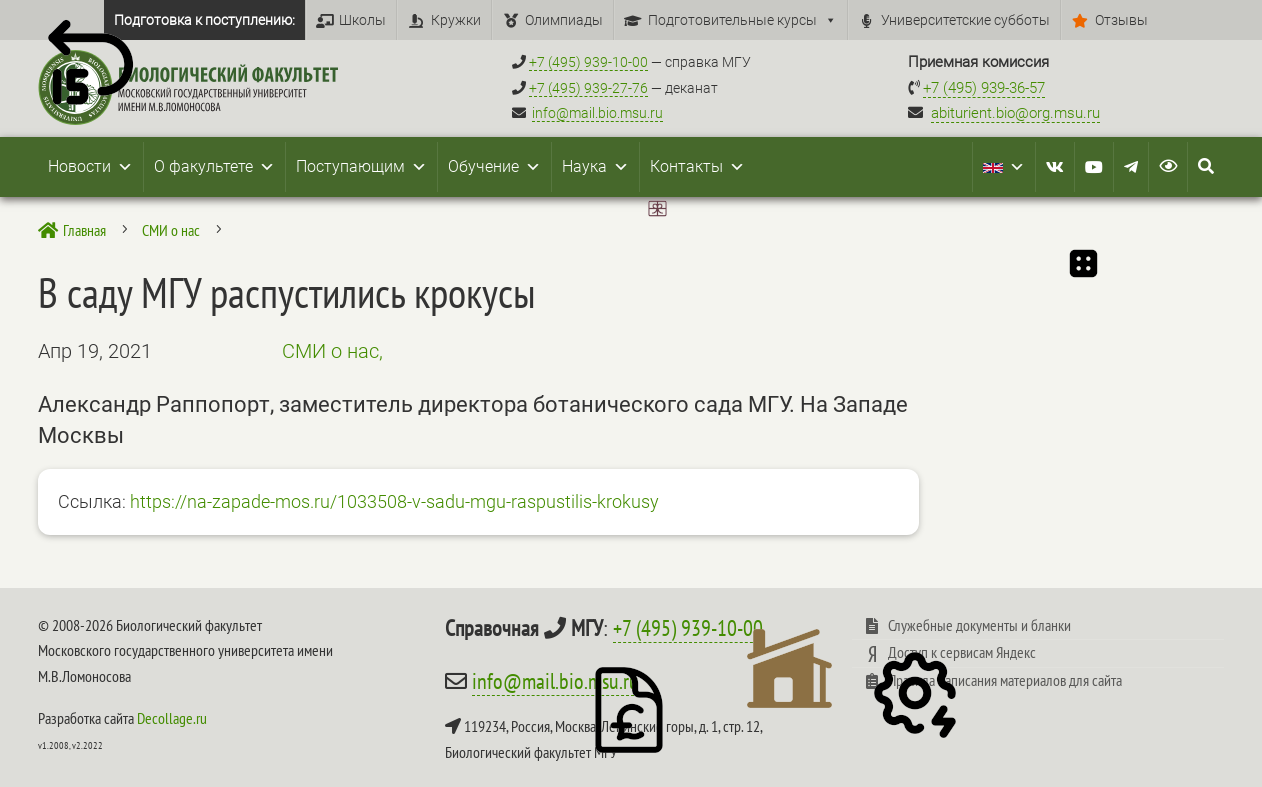 This screenshot has width=1262, height=787. What do you see at coordinates (88, 64) in the screenshot?
I see `skip back 15 seconds in media playback` at bounding box center [88, 64].